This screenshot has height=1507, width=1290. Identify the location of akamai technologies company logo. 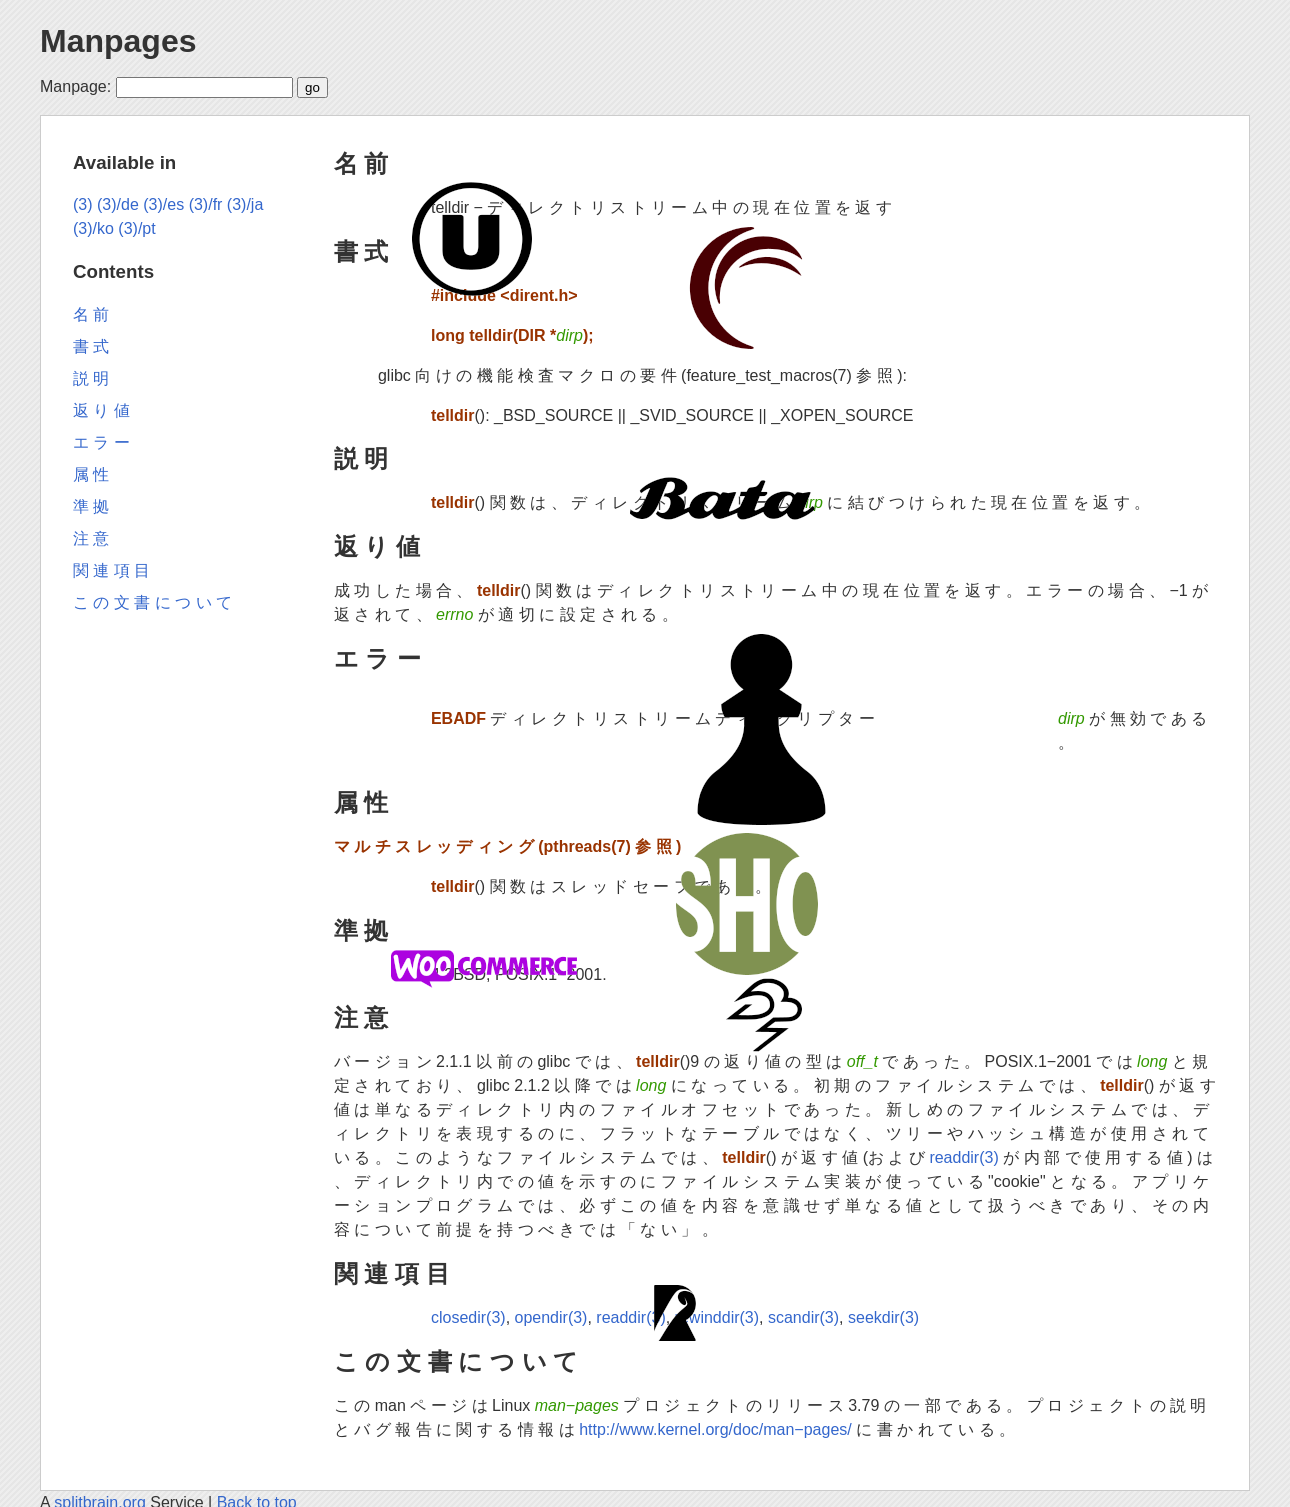
(746, 288).